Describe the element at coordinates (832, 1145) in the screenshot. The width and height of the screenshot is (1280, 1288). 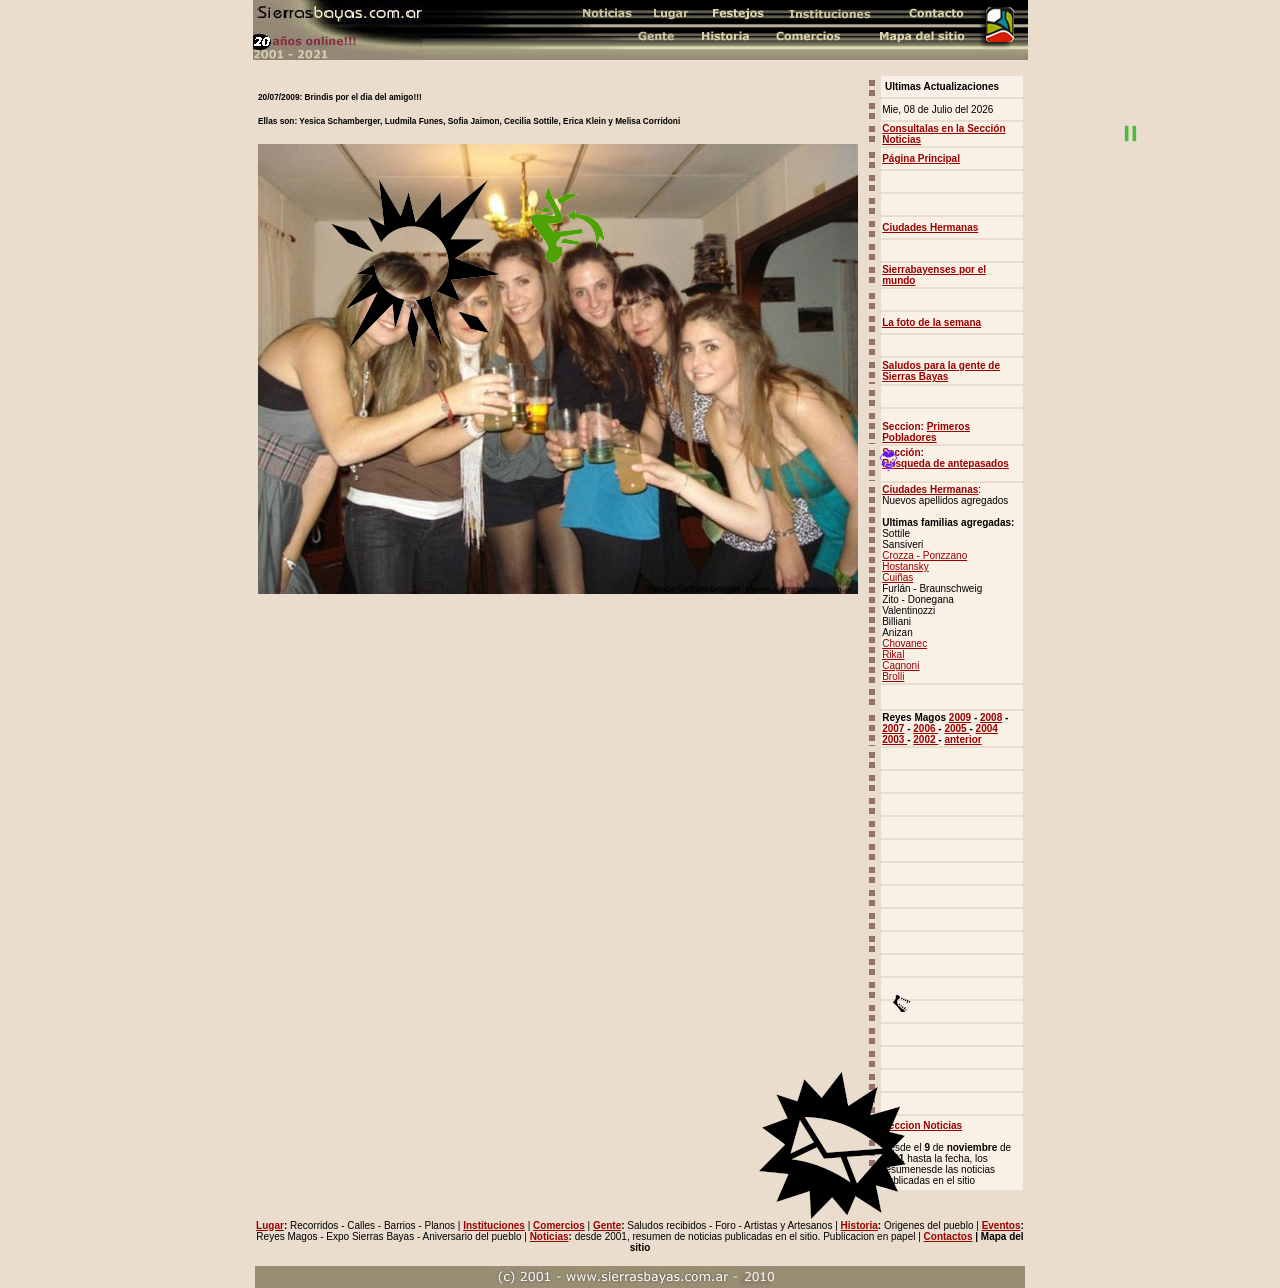
I see `indicates a malicious or dangerous email/message` at that location.